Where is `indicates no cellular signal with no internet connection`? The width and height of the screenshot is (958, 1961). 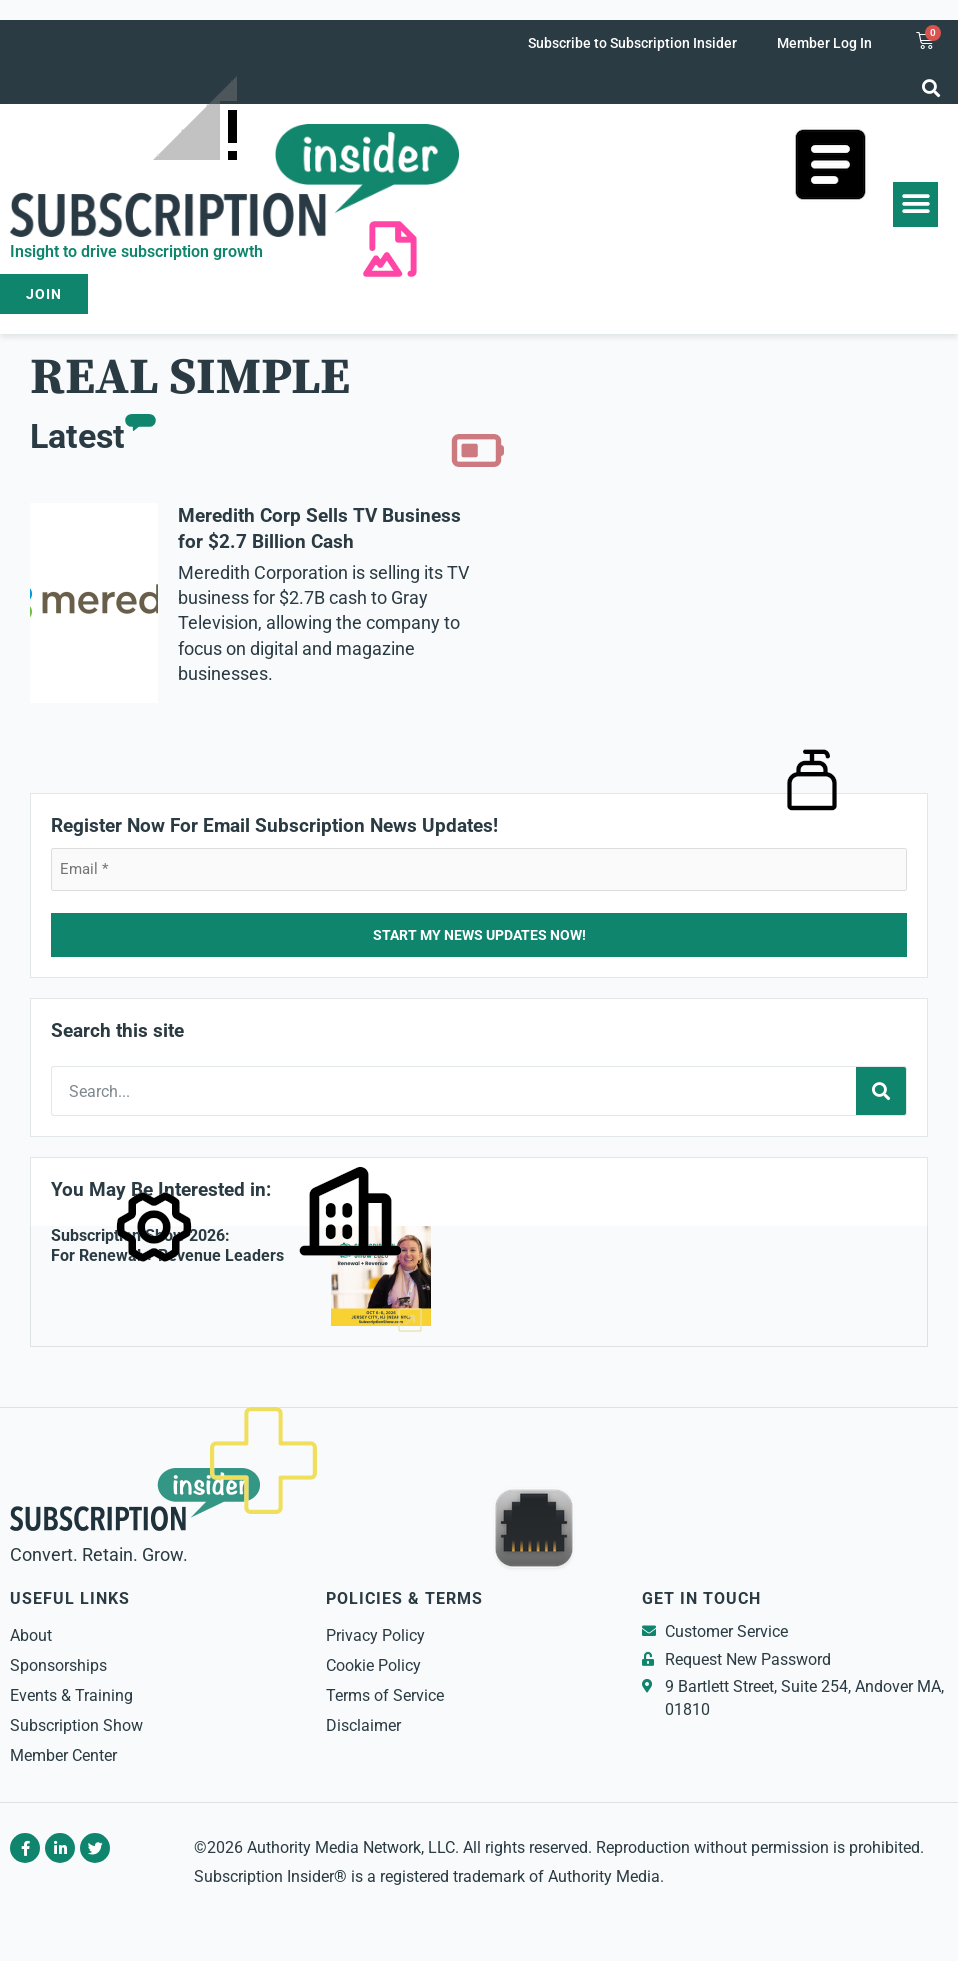 indicates no cellular signal with no internet connection is located at coordinates (195, 118).